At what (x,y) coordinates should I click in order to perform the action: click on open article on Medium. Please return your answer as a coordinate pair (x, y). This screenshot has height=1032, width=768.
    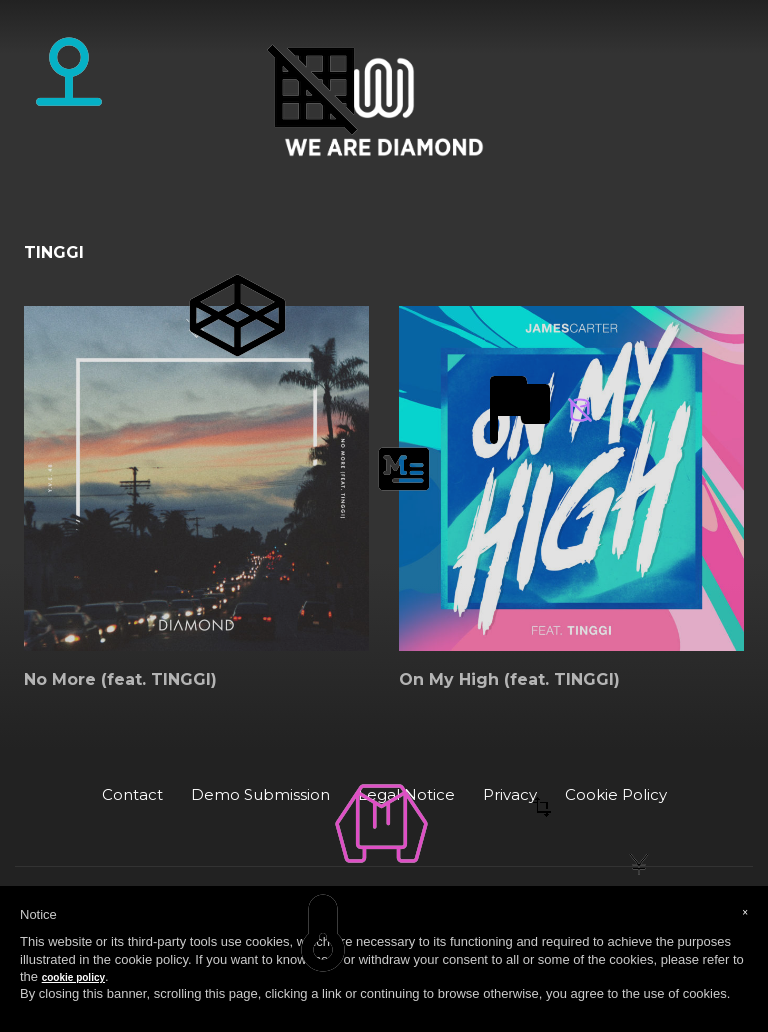
    Looking at the image, I should click on (404, 469).